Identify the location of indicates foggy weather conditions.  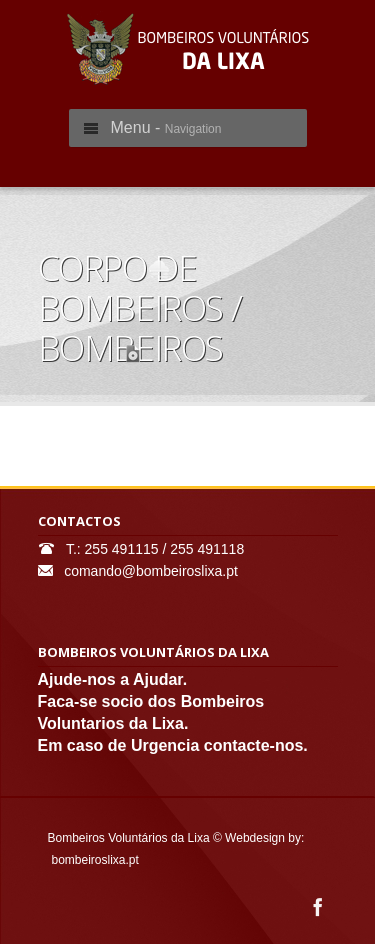
(159, 269).